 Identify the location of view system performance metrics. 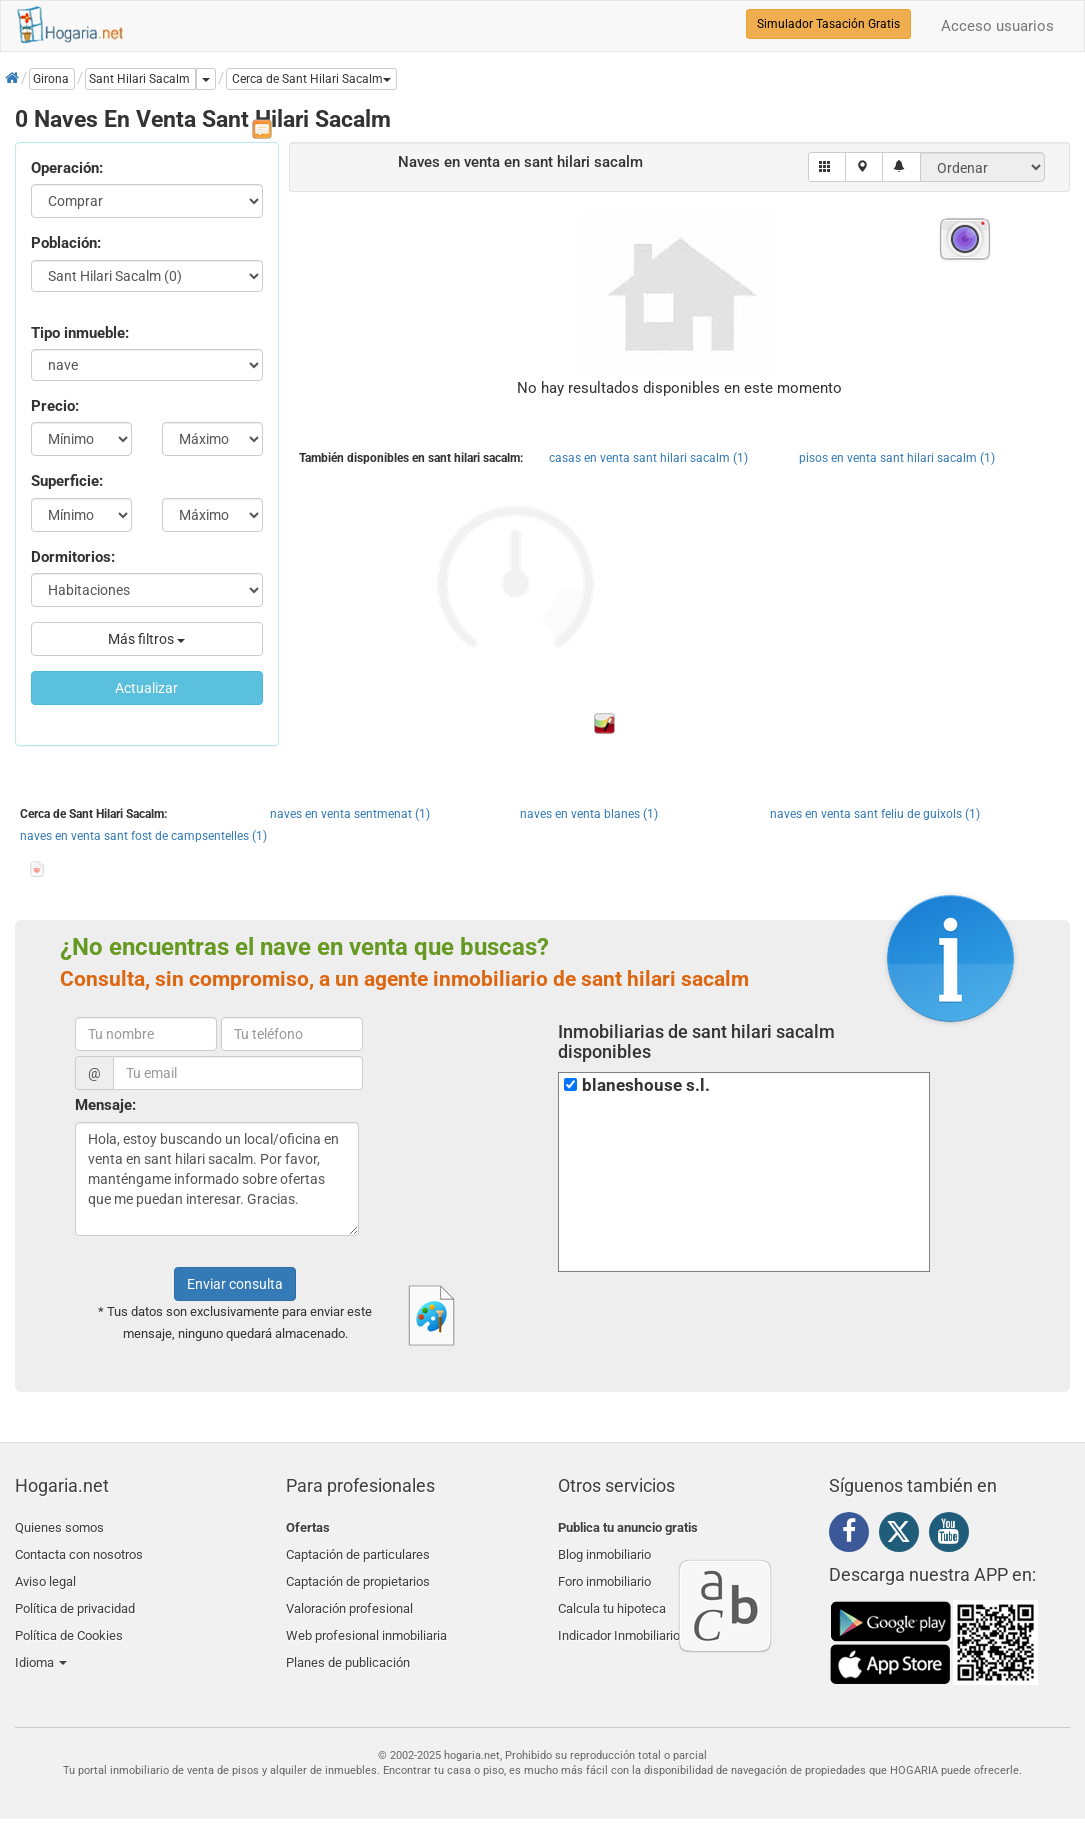
(515, 576).